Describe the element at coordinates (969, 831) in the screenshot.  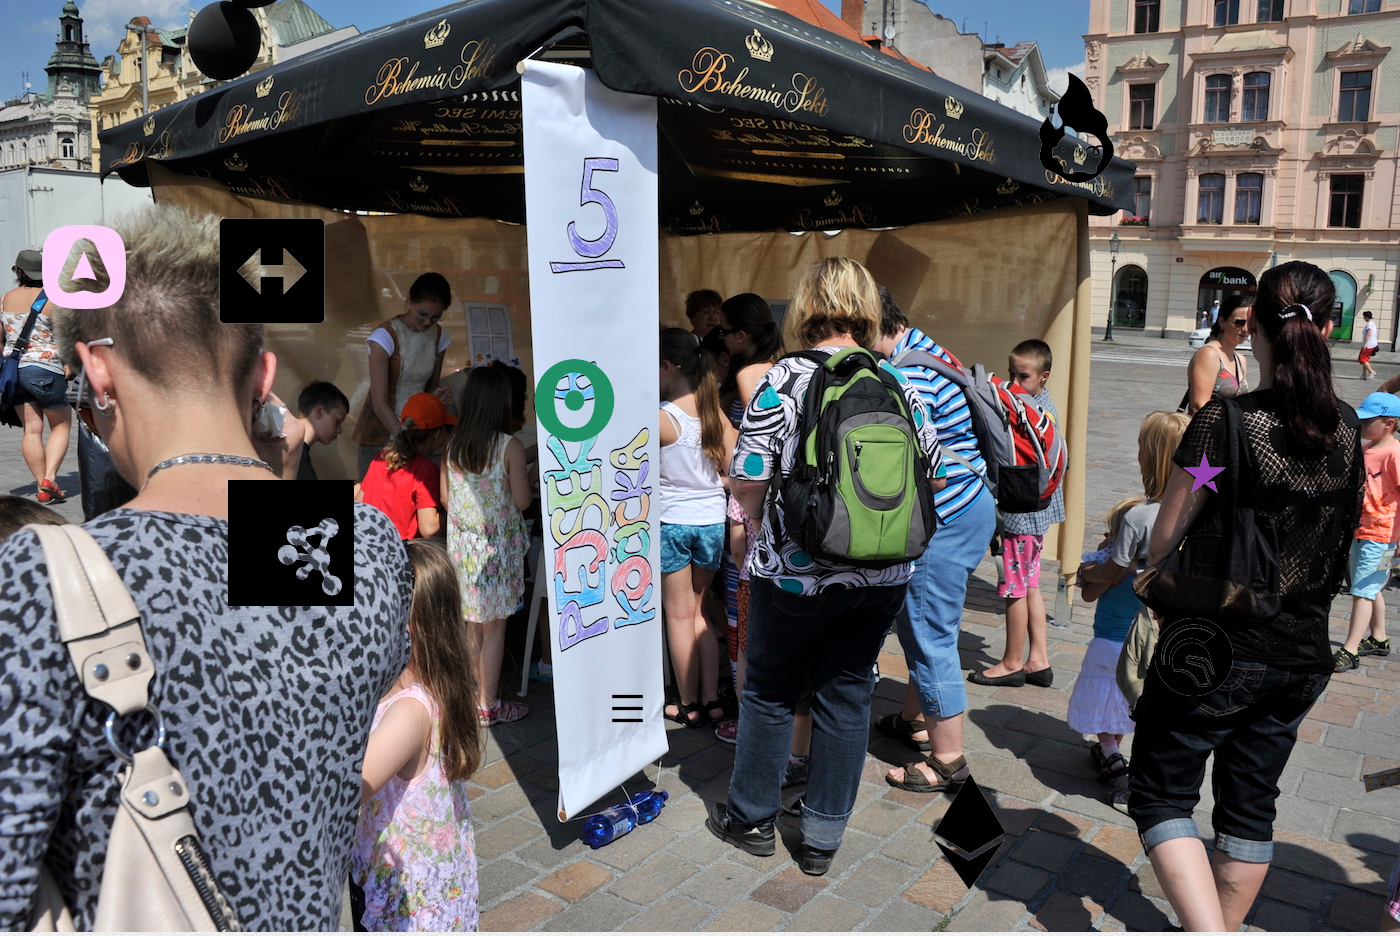
I see `ethereum cryptocurrency logo` at that location.